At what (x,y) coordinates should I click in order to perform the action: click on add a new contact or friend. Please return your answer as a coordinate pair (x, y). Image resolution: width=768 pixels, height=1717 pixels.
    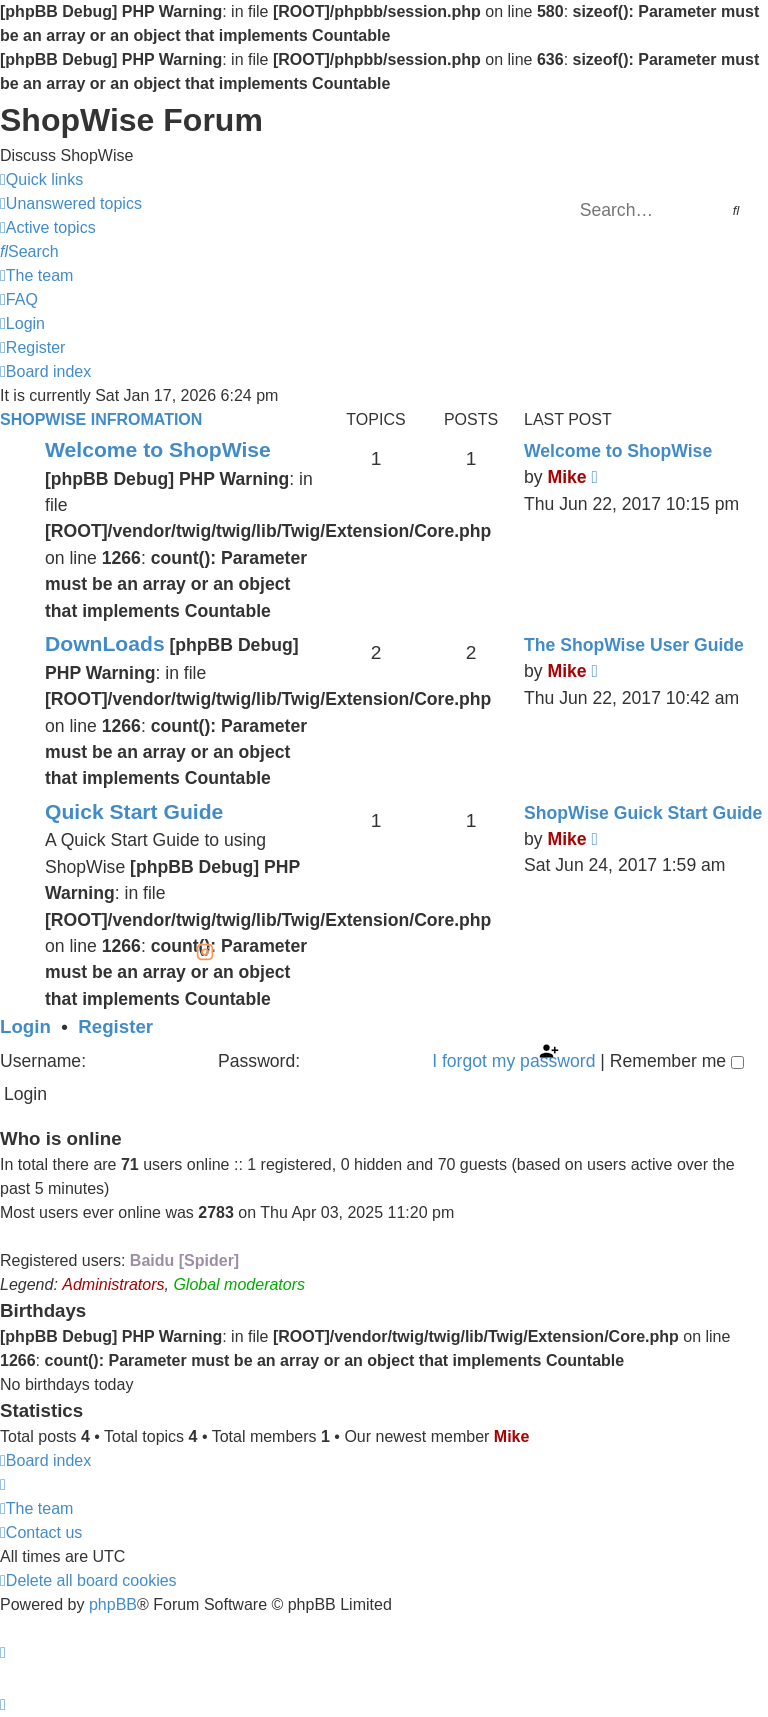
    Looking at the image, I should click on (549, 1051).